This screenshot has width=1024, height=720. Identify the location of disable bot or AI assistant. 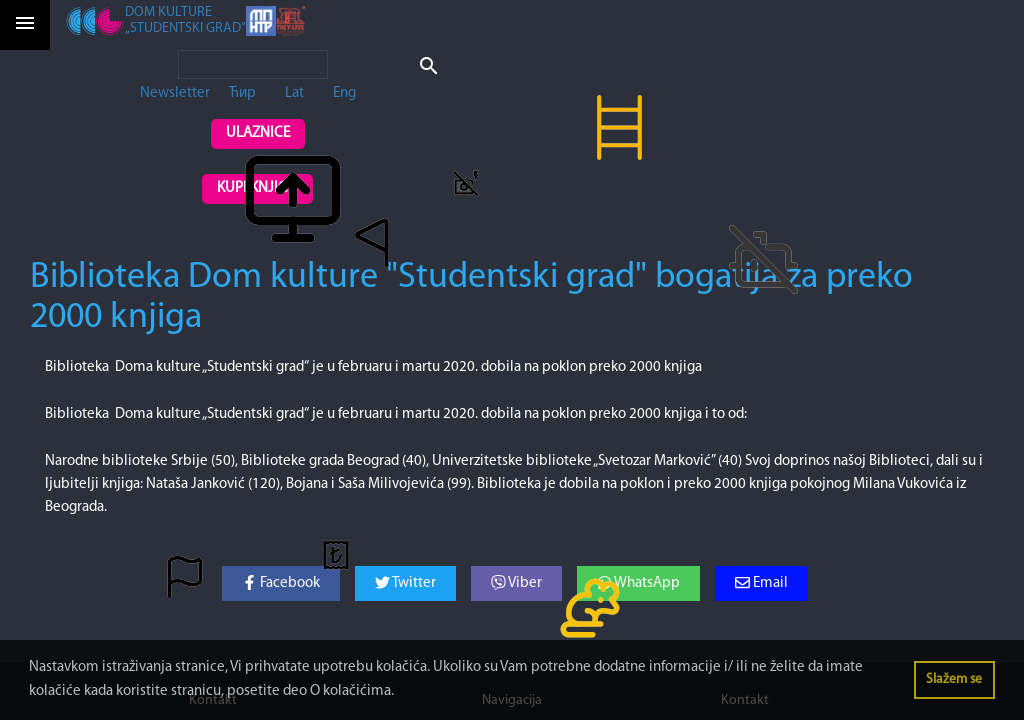
(763, 259).